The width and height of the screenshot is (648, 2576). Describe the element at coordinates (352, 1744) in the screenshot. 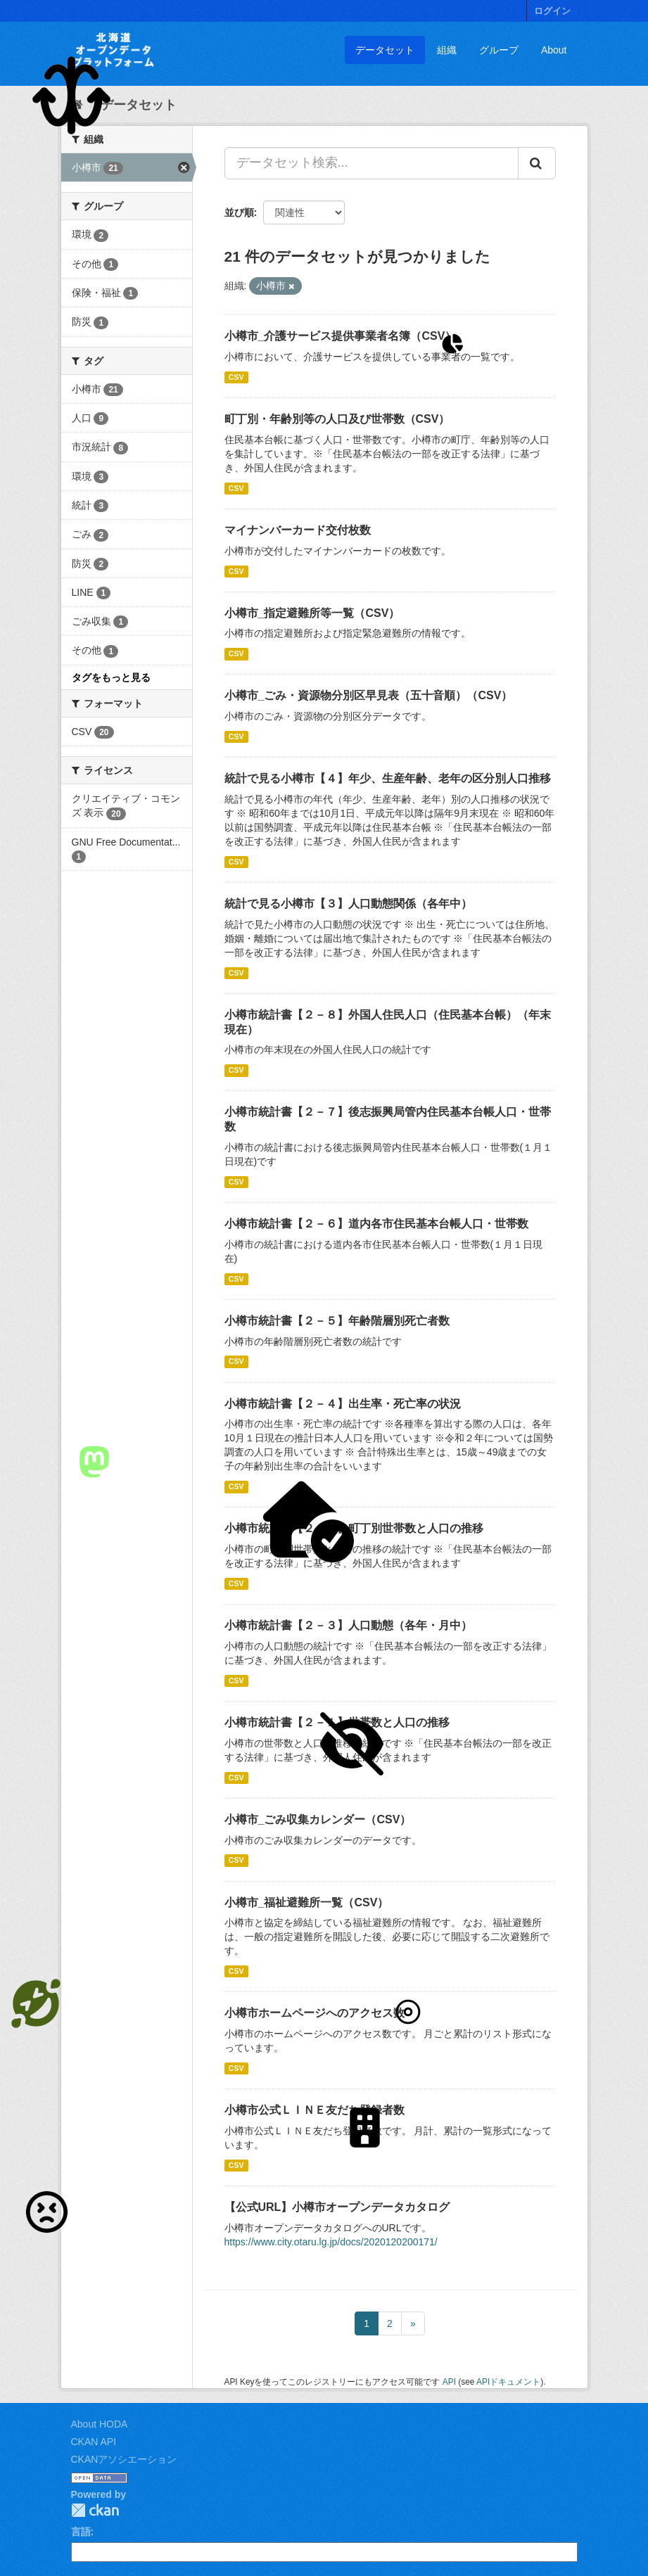

I see `hide password or sensitive content` at that location.